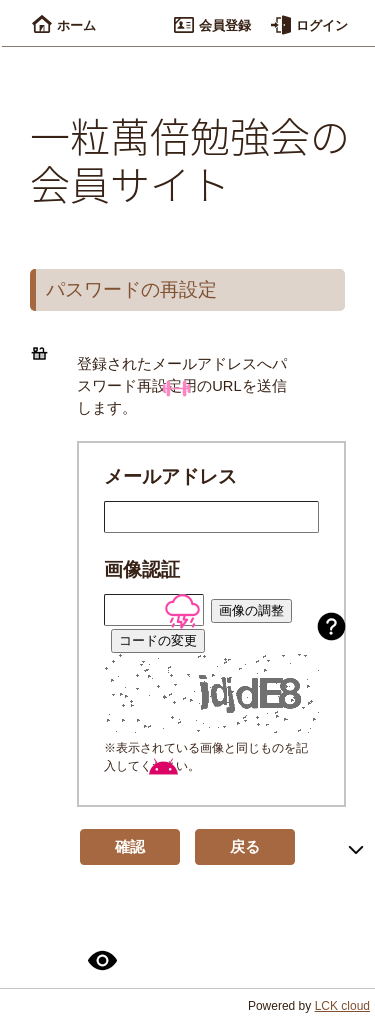 The height and width of the screenshot is (1023, 375). I want to click on access help or support information, so click(331, 626).